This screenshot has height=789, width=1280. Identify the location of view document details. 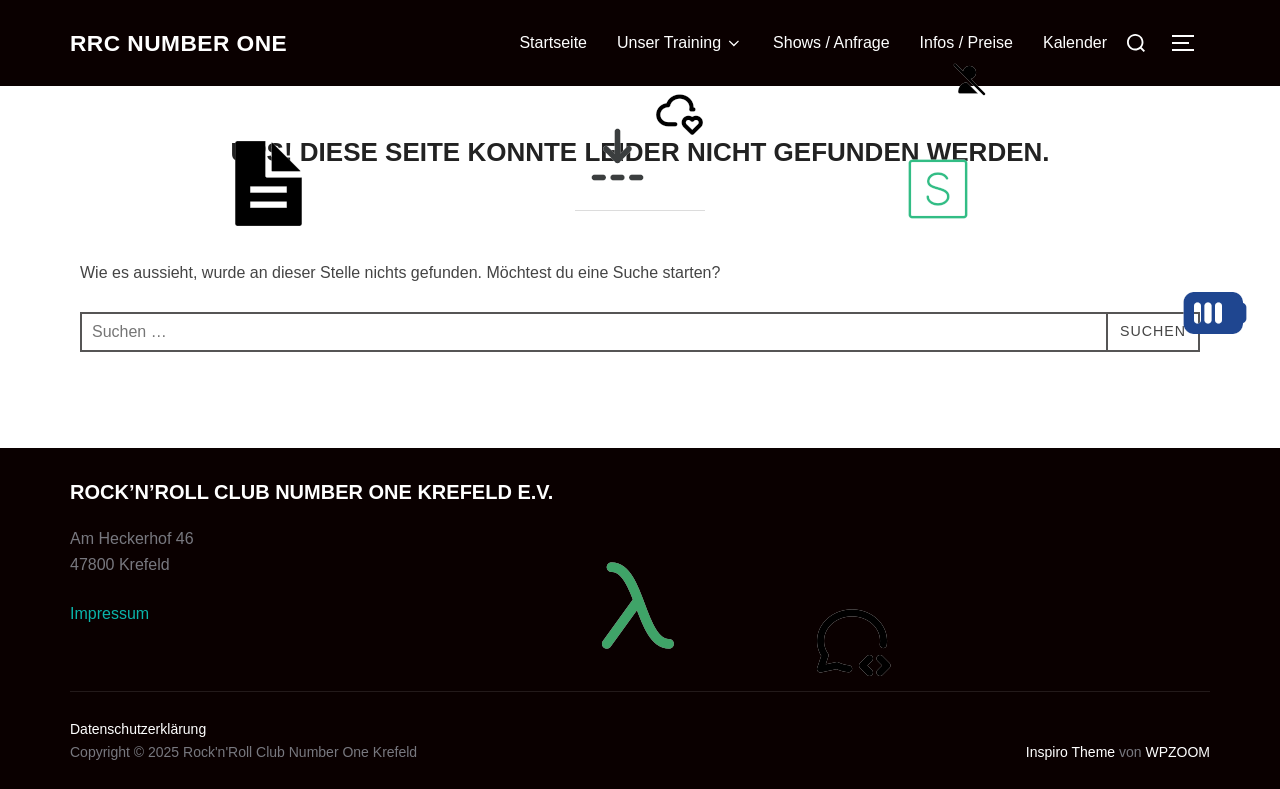
(268, 183).